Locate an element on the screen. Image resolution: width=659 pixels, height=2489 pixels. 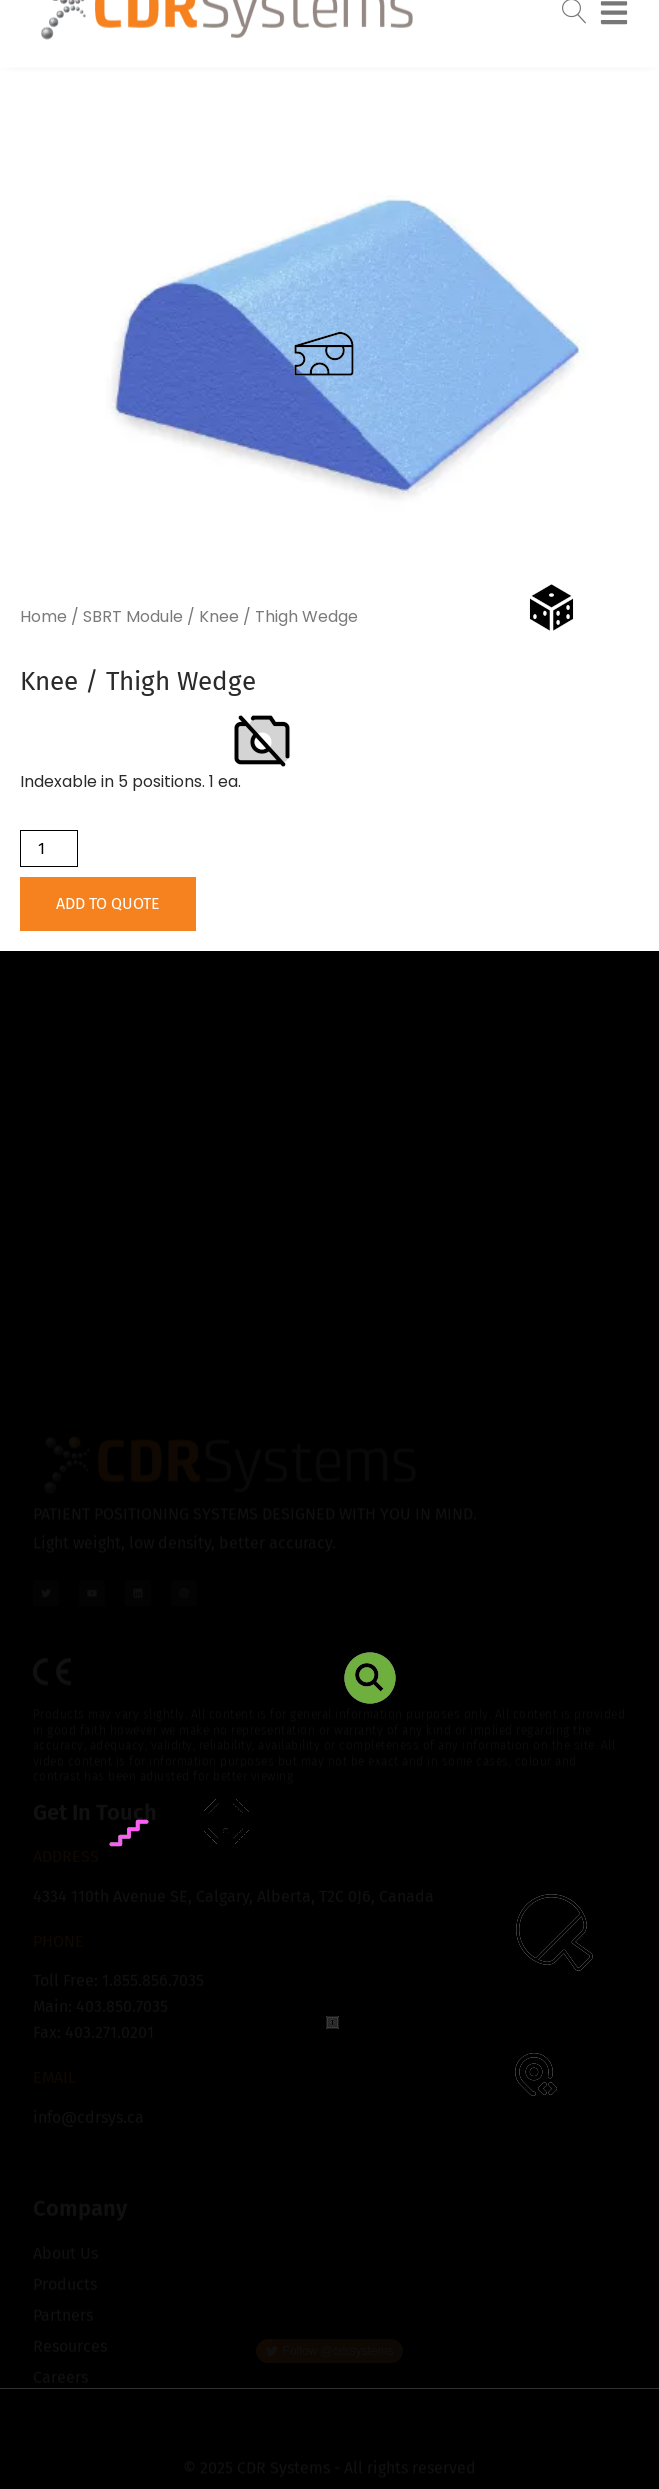
upload a file or content is located at coordinates (332, 2022).